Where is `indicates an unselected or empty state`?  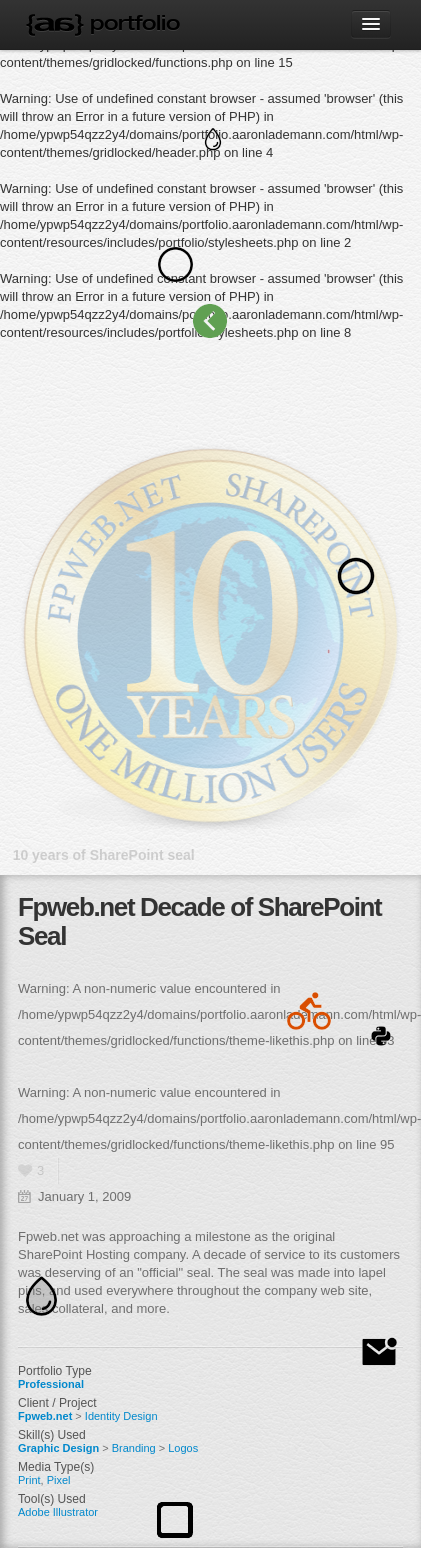
indicates an unselected or empty state is located at coordinates (356, 576).